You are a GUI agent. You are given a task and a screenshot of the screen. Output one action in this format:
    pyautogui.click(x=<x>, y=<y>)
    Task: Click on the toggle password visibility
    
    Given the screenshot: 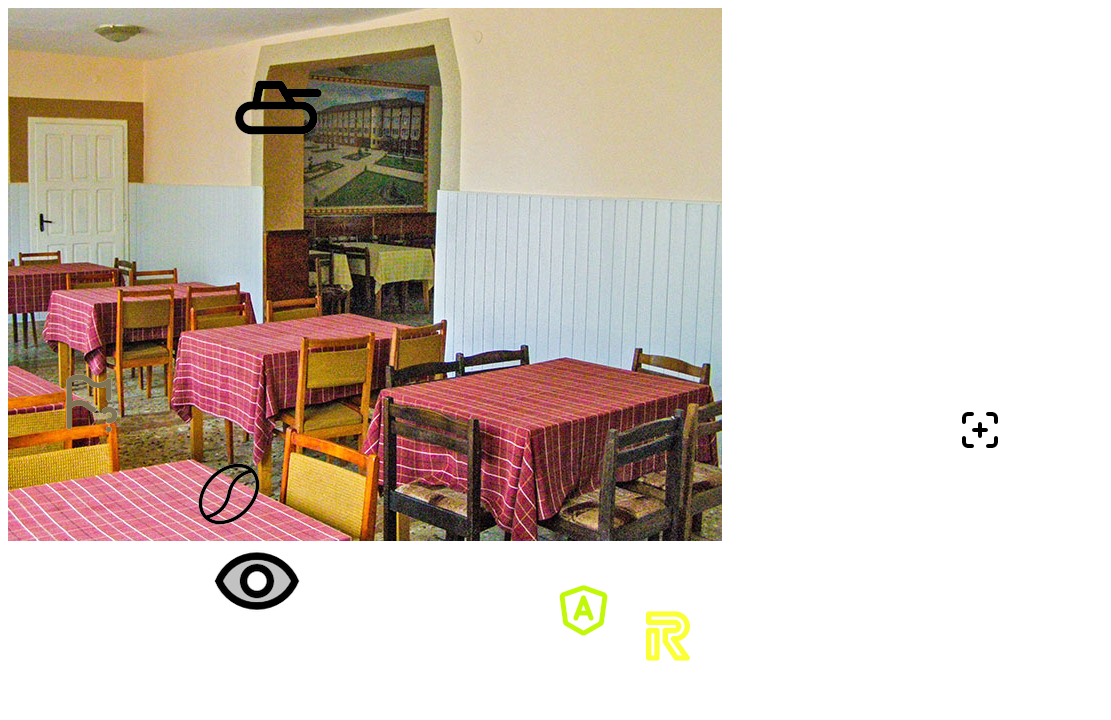 What is the action you would take?
    pyautogui.click(x=257, y=581)
    